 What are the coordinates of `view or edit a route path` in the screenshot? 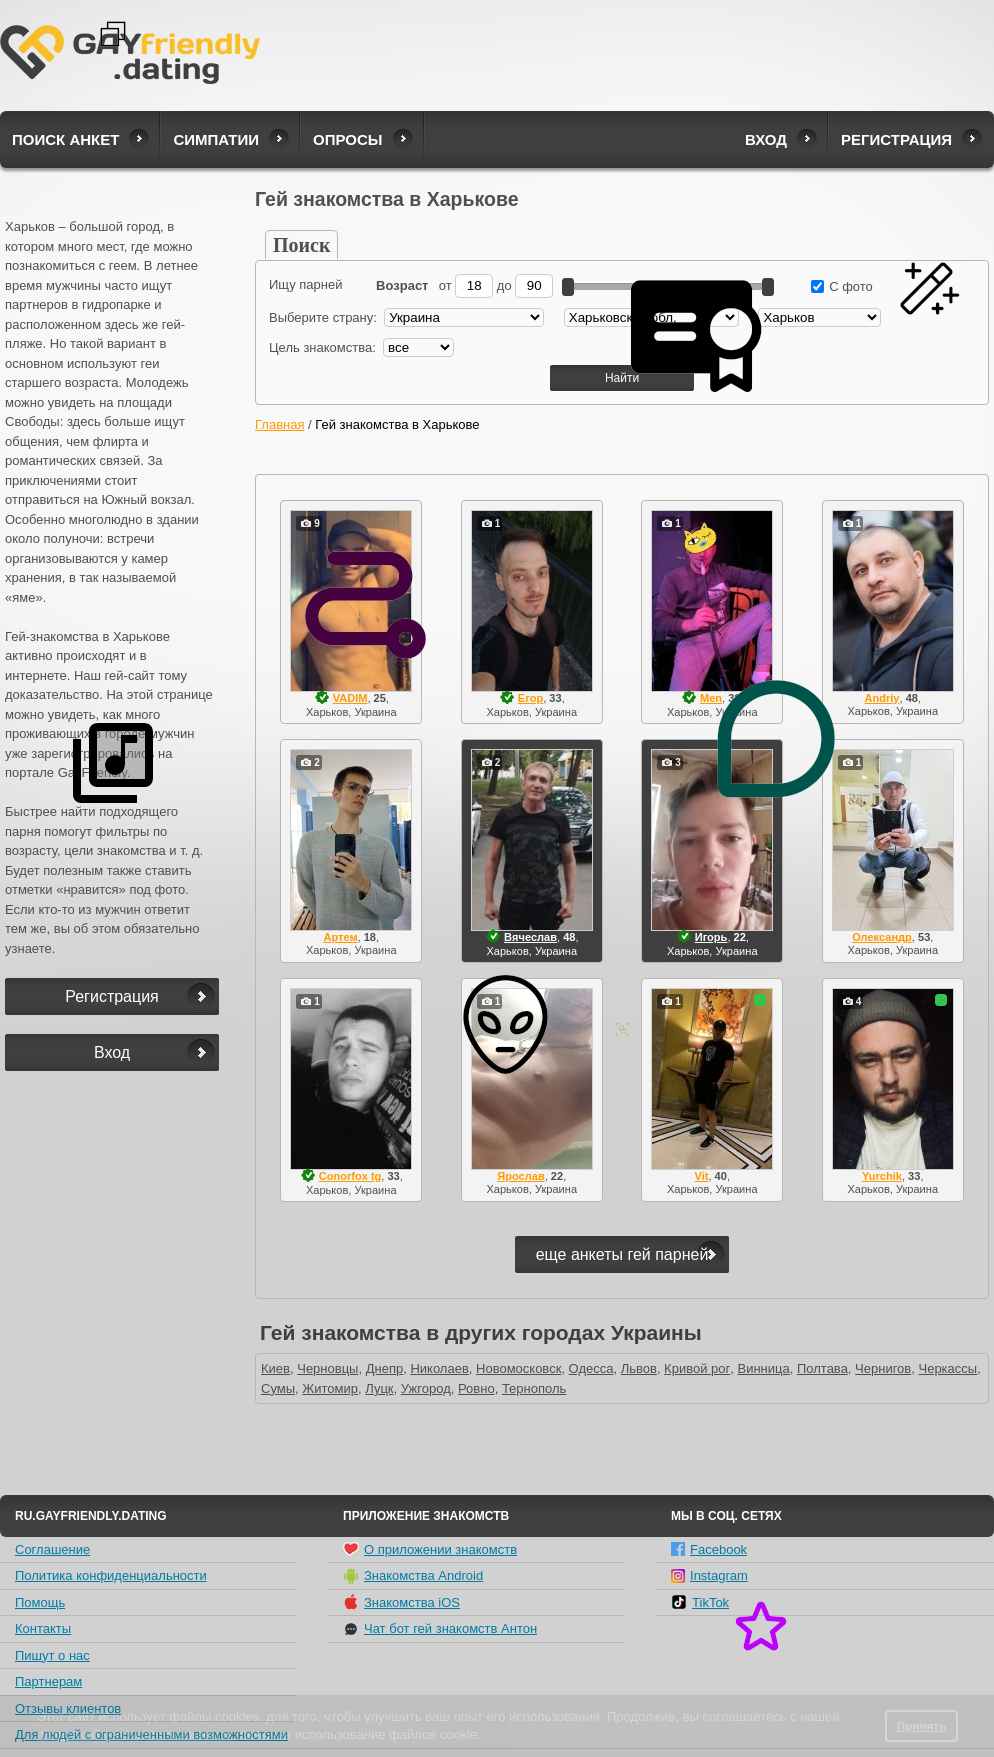 It's located at (365, 598).